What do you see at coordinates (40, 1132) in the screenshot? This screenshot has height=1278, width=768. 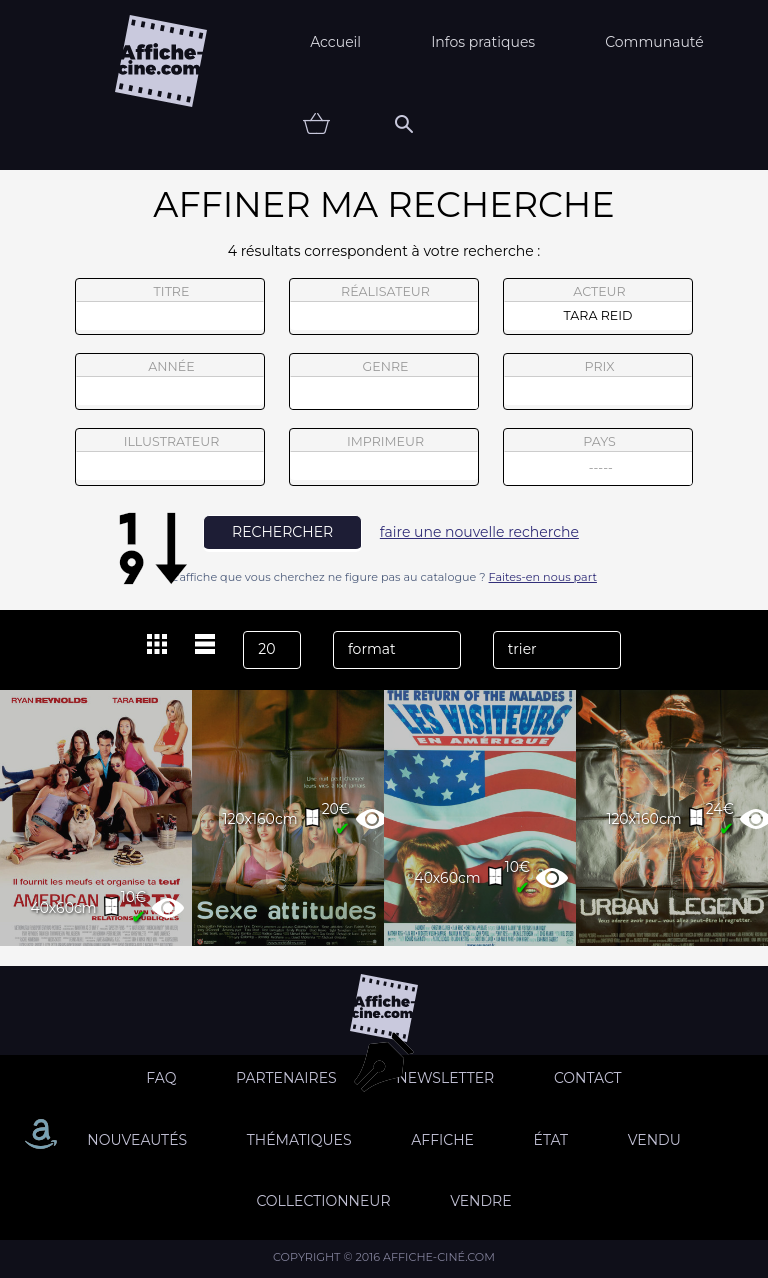 I see `open the Amazon app` at bounding box center [40, 1132].